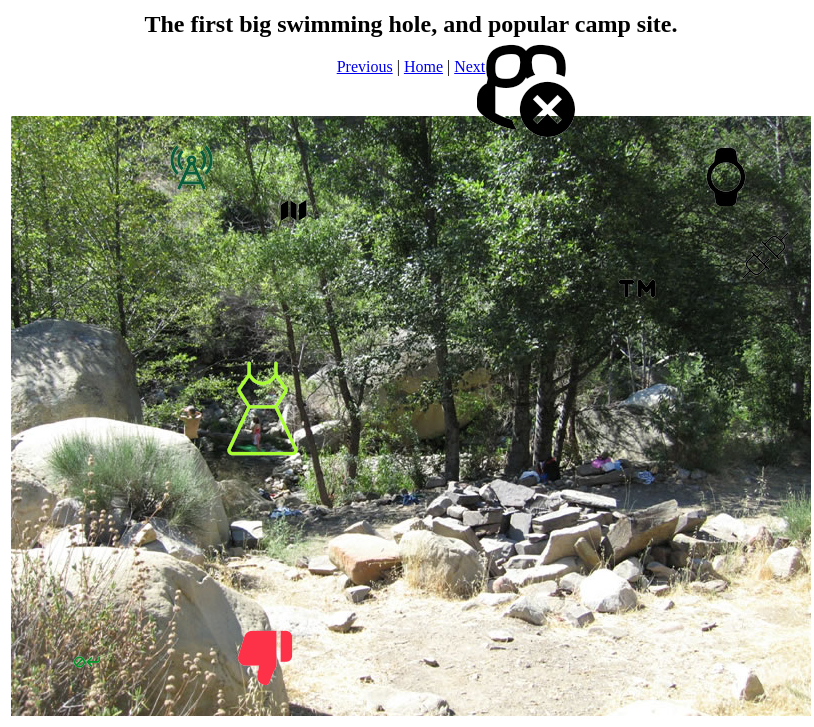  I want to click on github copilot connection error, so click(526, 88).